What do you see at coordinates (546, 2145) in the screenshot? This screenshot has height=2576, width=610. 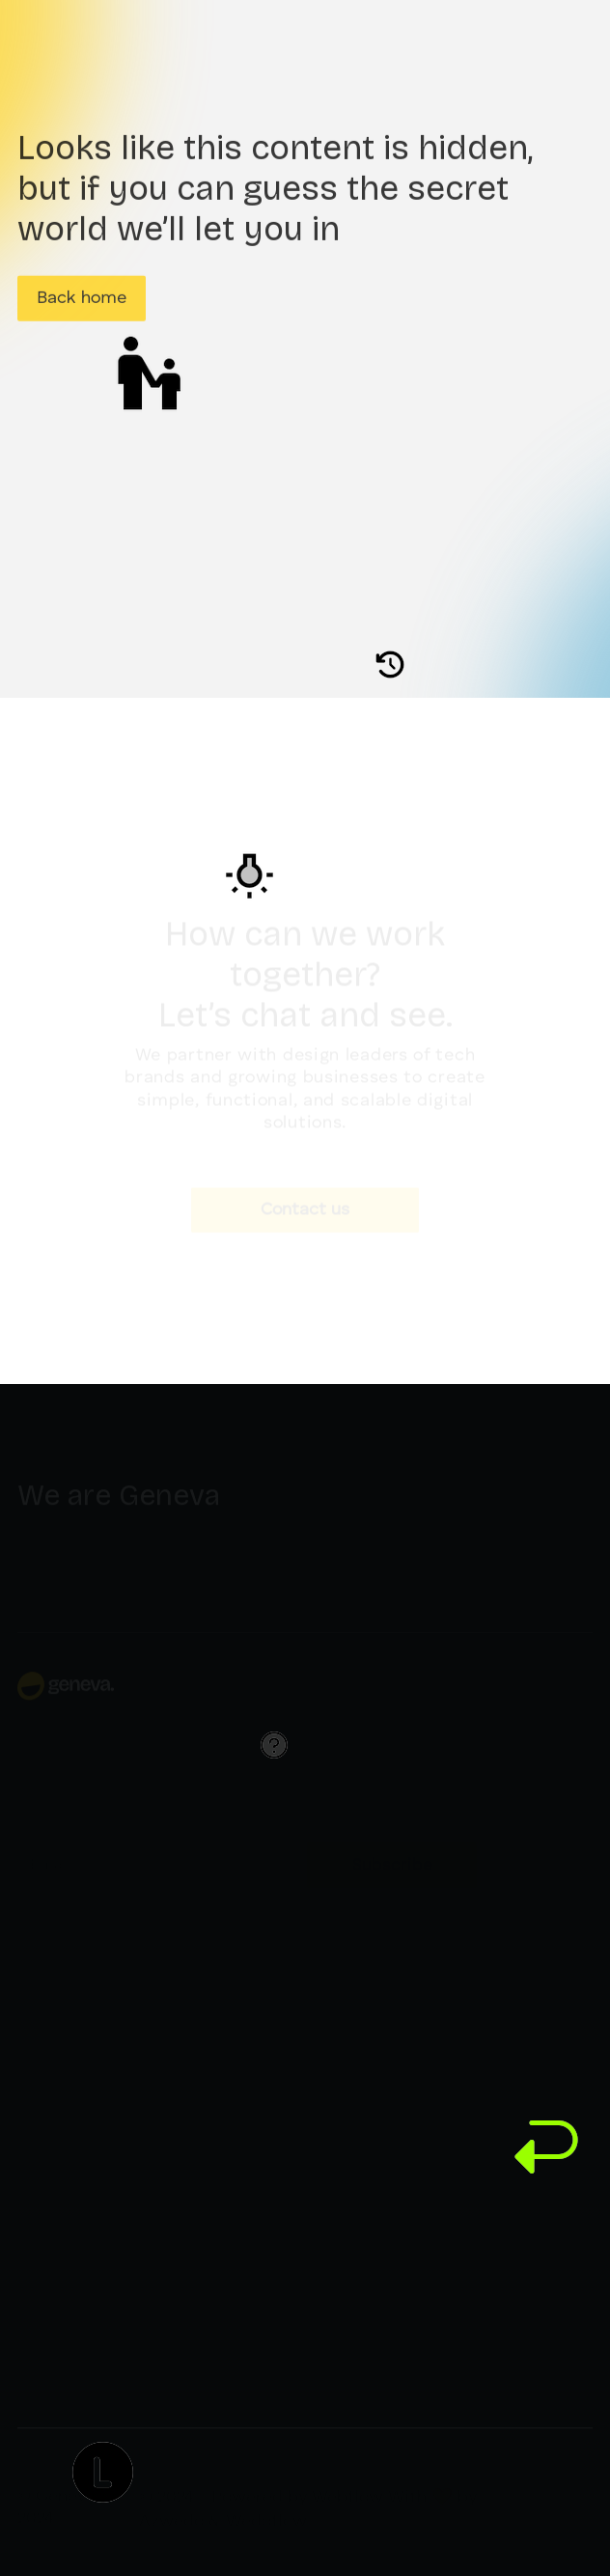 I see `undo or go back to previous state` at bounding box center [546, 2145].